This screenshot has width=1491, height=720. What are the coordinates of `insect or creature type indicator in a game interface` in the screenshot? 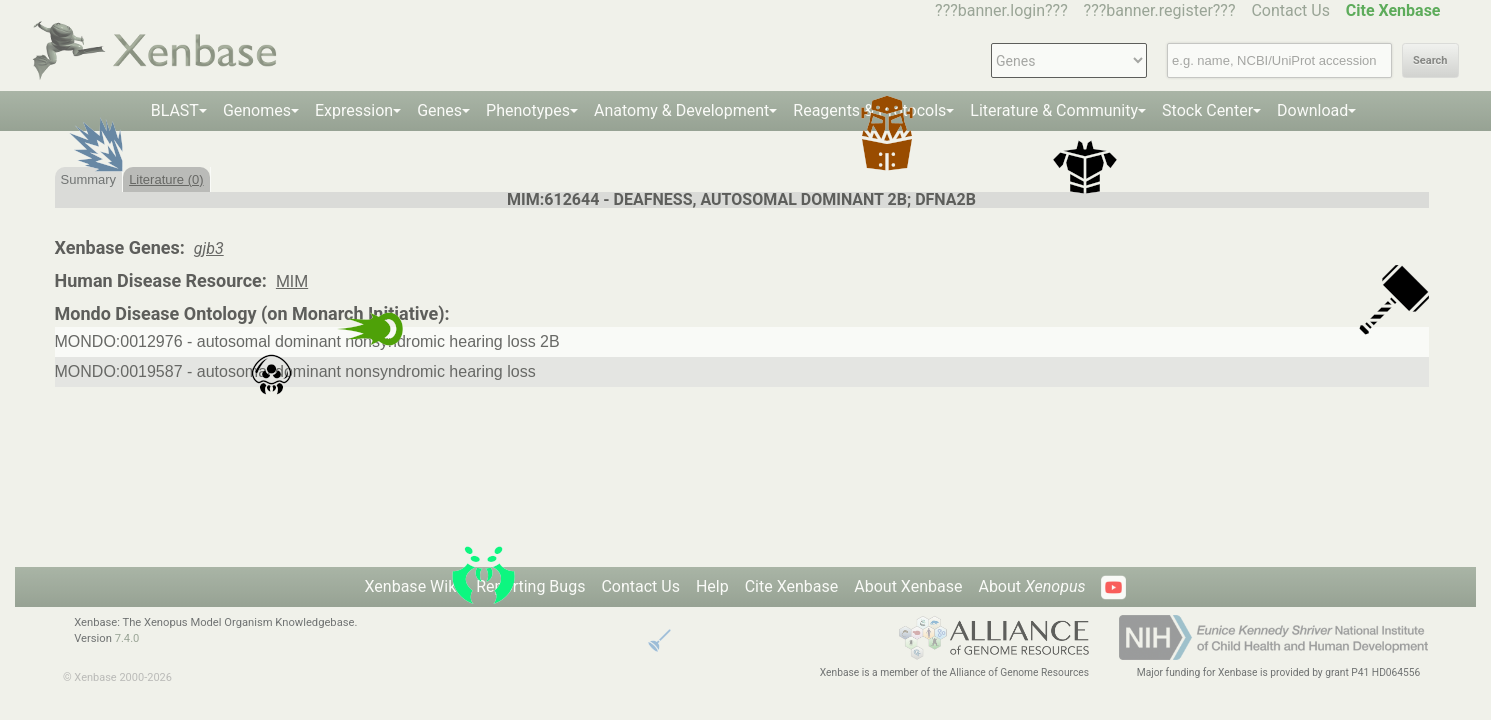 It's located at (483, 574).